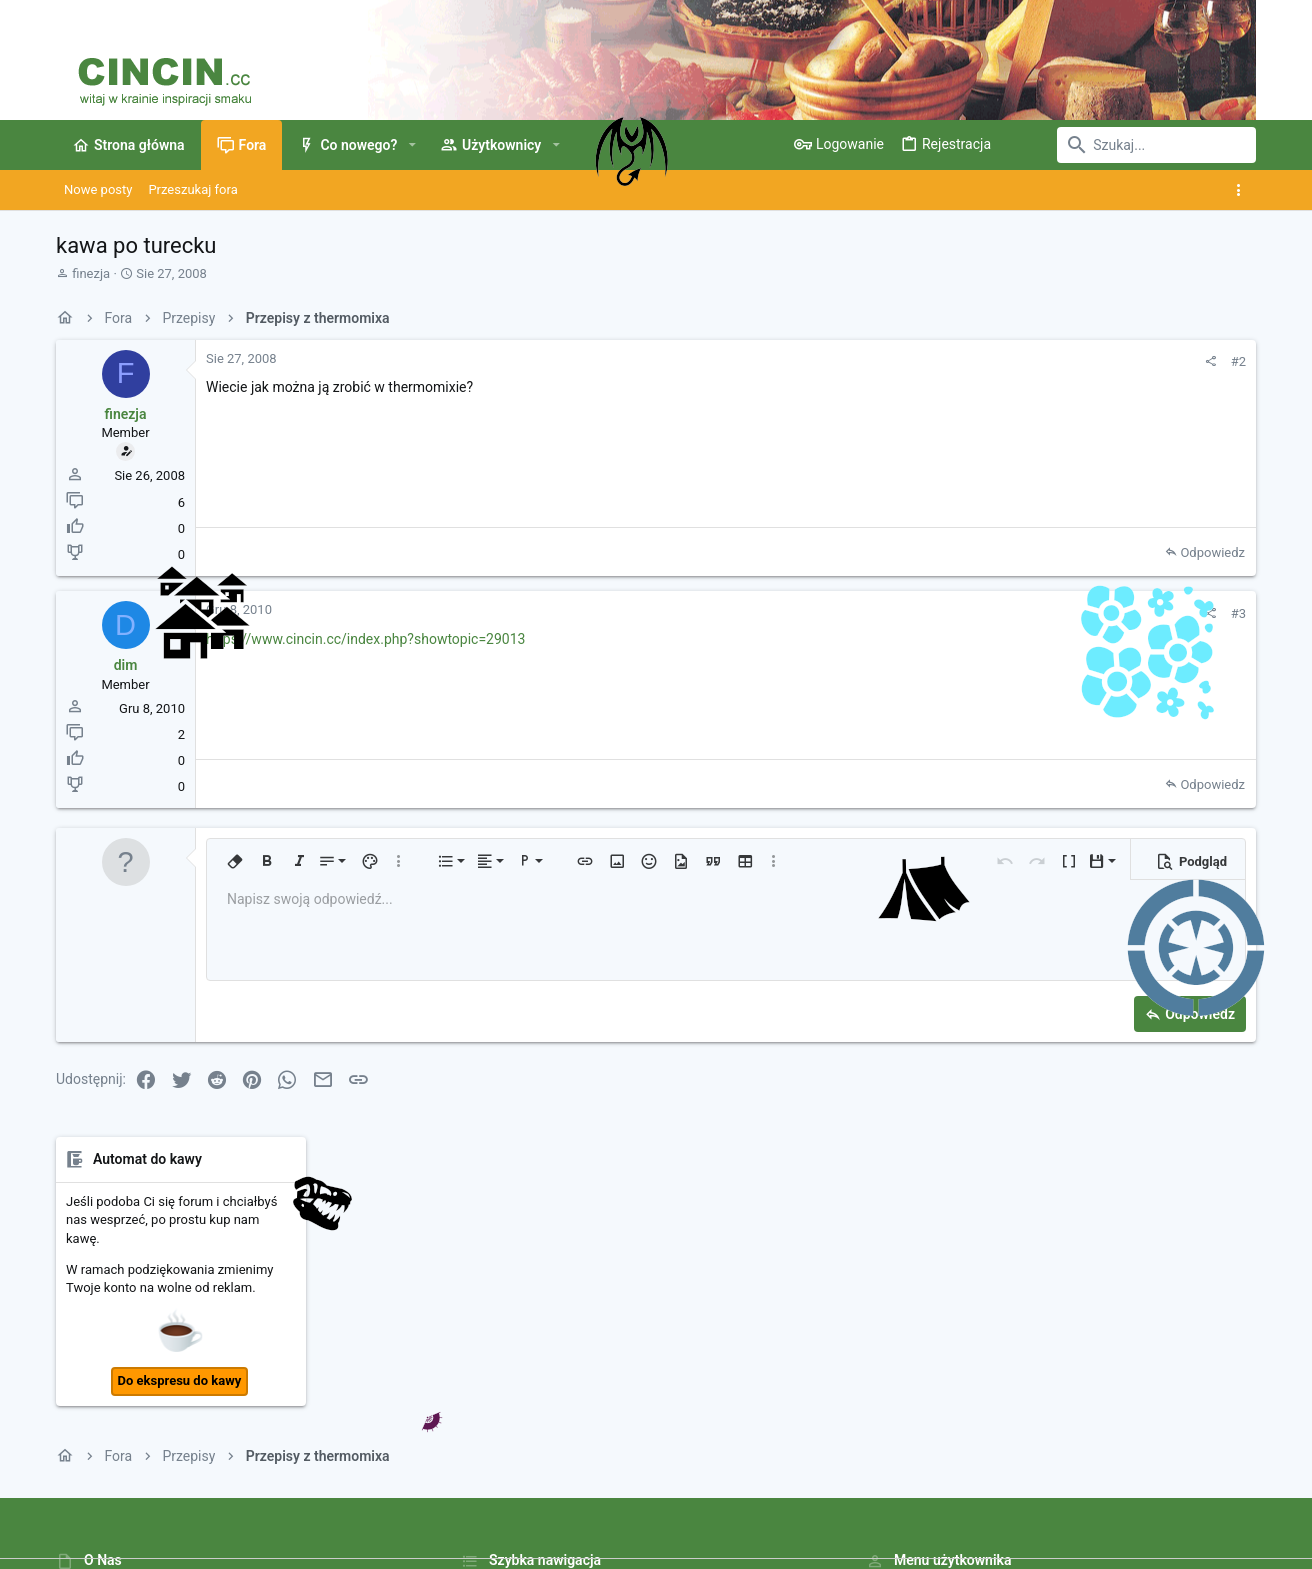 The height and width of the screenshot is (1569, 1312). What do you see at coordinates (1196, 948) in the screenshot?
I see `aim or target an object in-game` at bounding box center [1196, 948].